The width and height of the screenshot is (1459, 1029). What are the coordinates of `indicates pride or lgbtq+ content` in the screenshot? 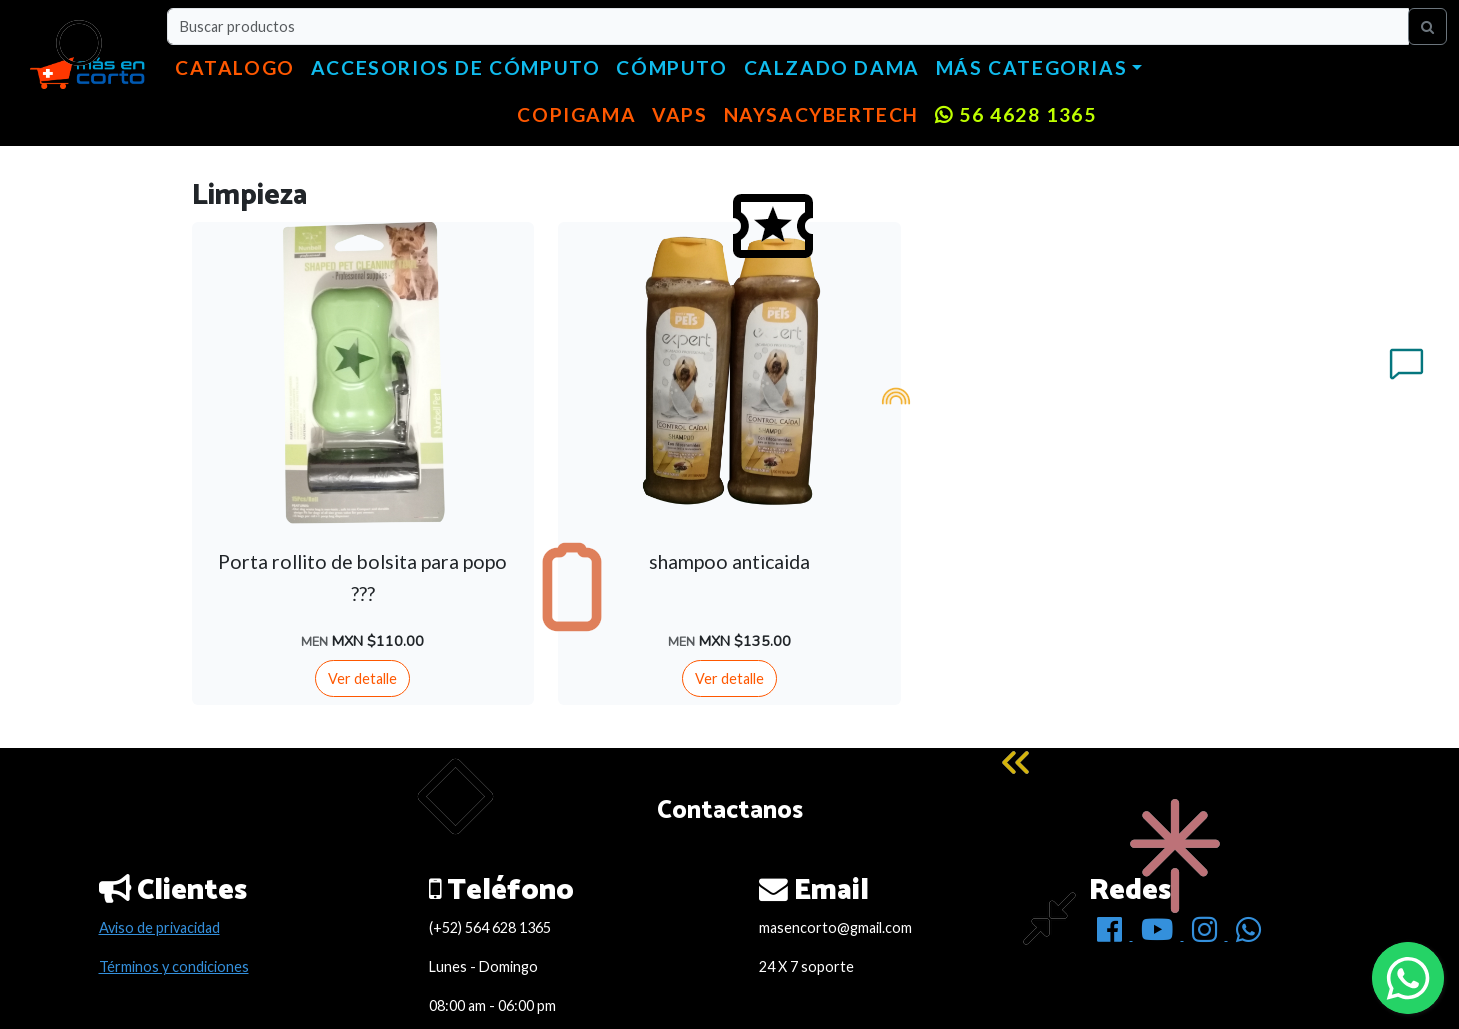 It's located at (896, 397).